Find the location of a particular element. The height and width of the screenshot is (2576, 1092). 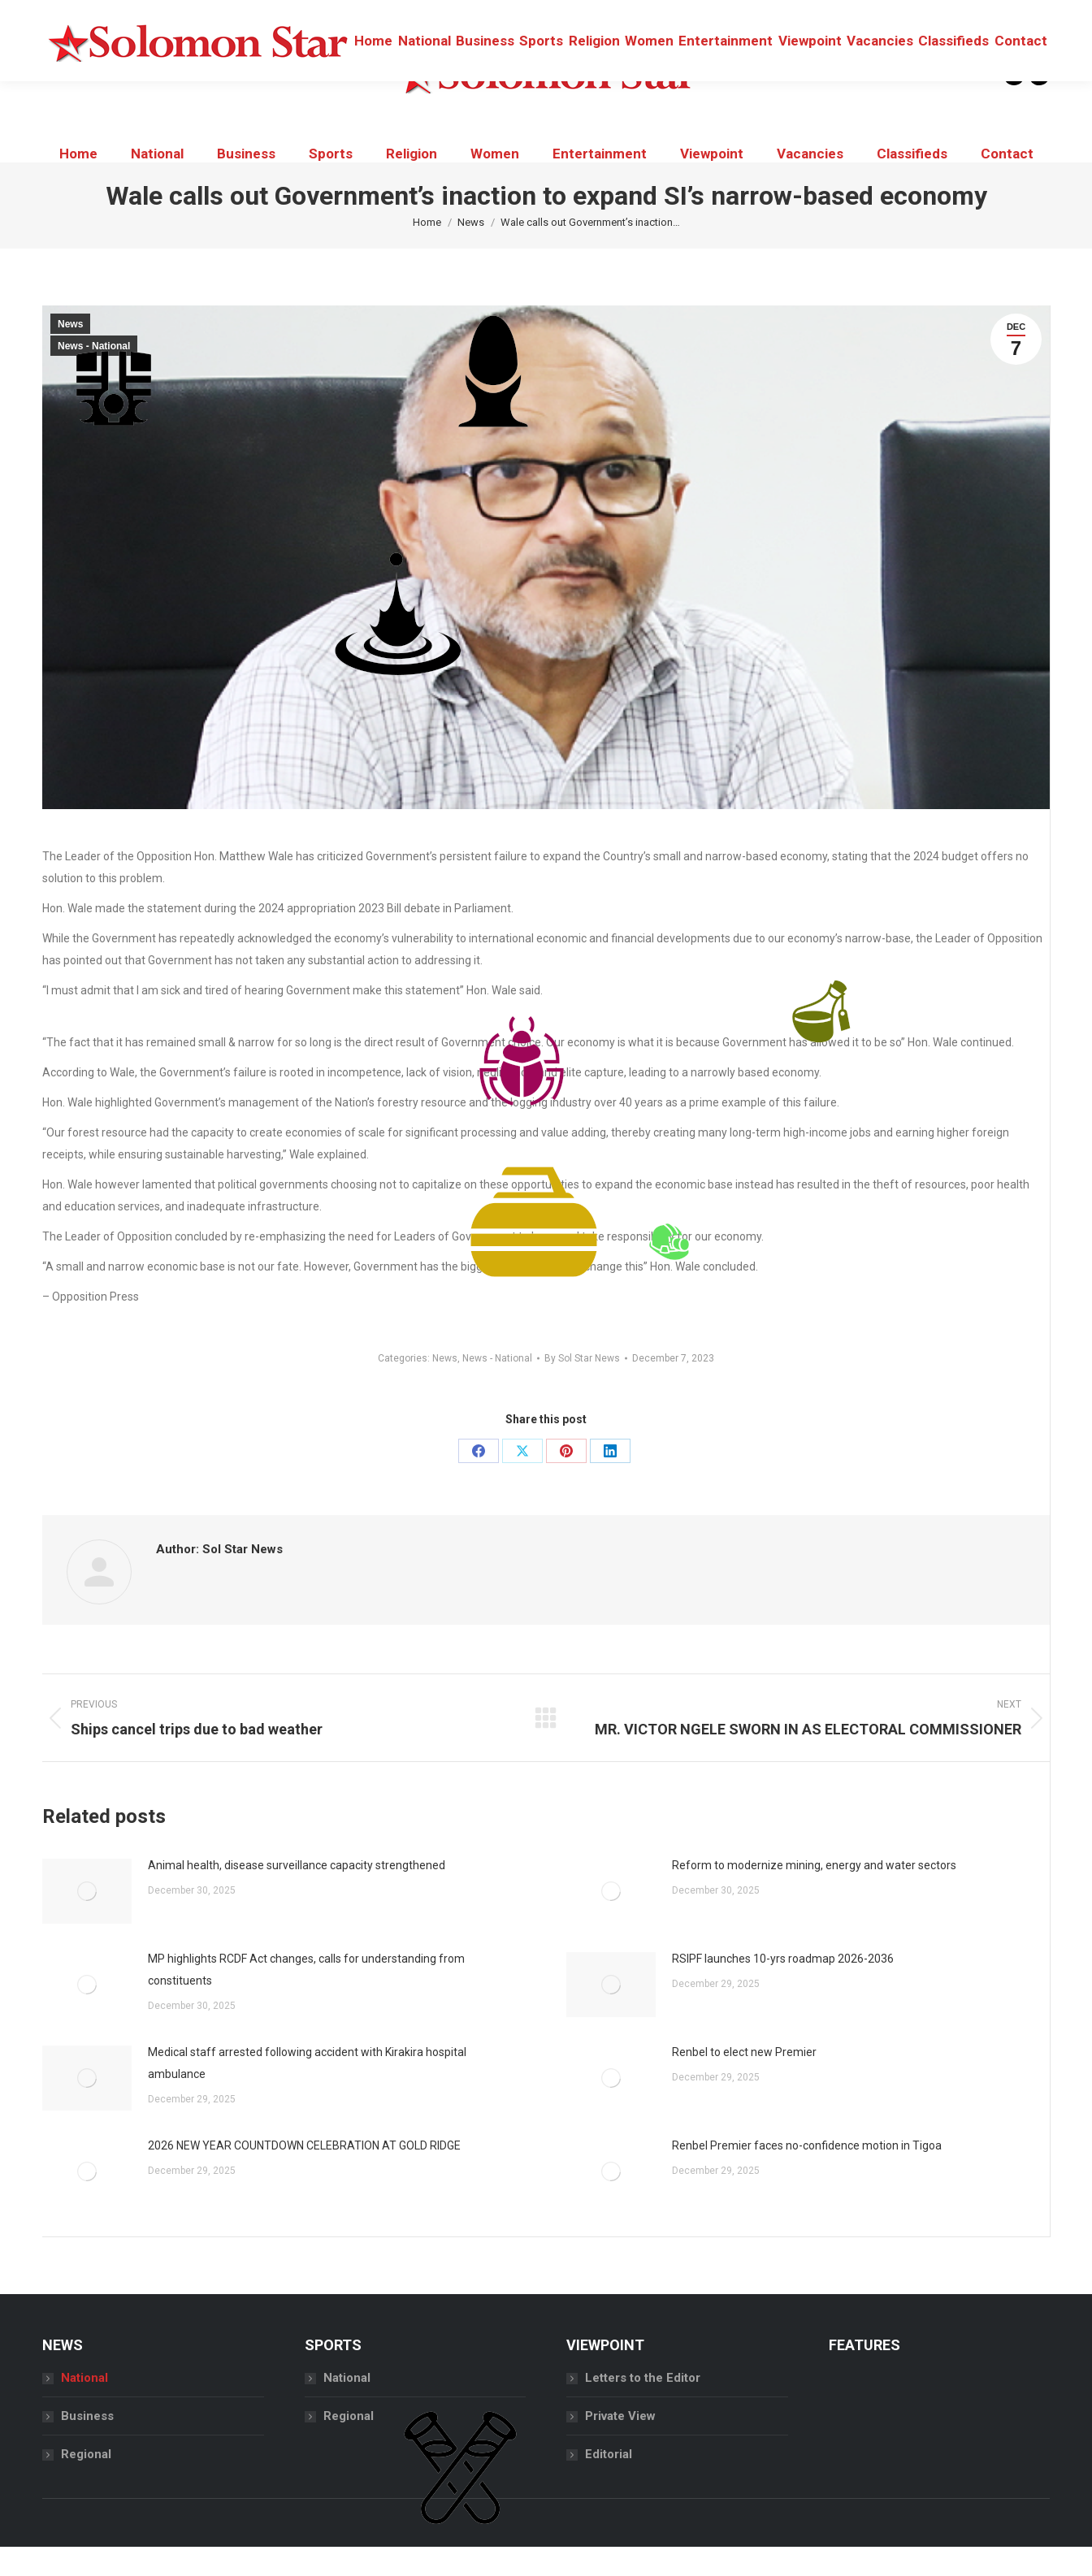

access curling game or sports content is located at coordinates (534, 1214).